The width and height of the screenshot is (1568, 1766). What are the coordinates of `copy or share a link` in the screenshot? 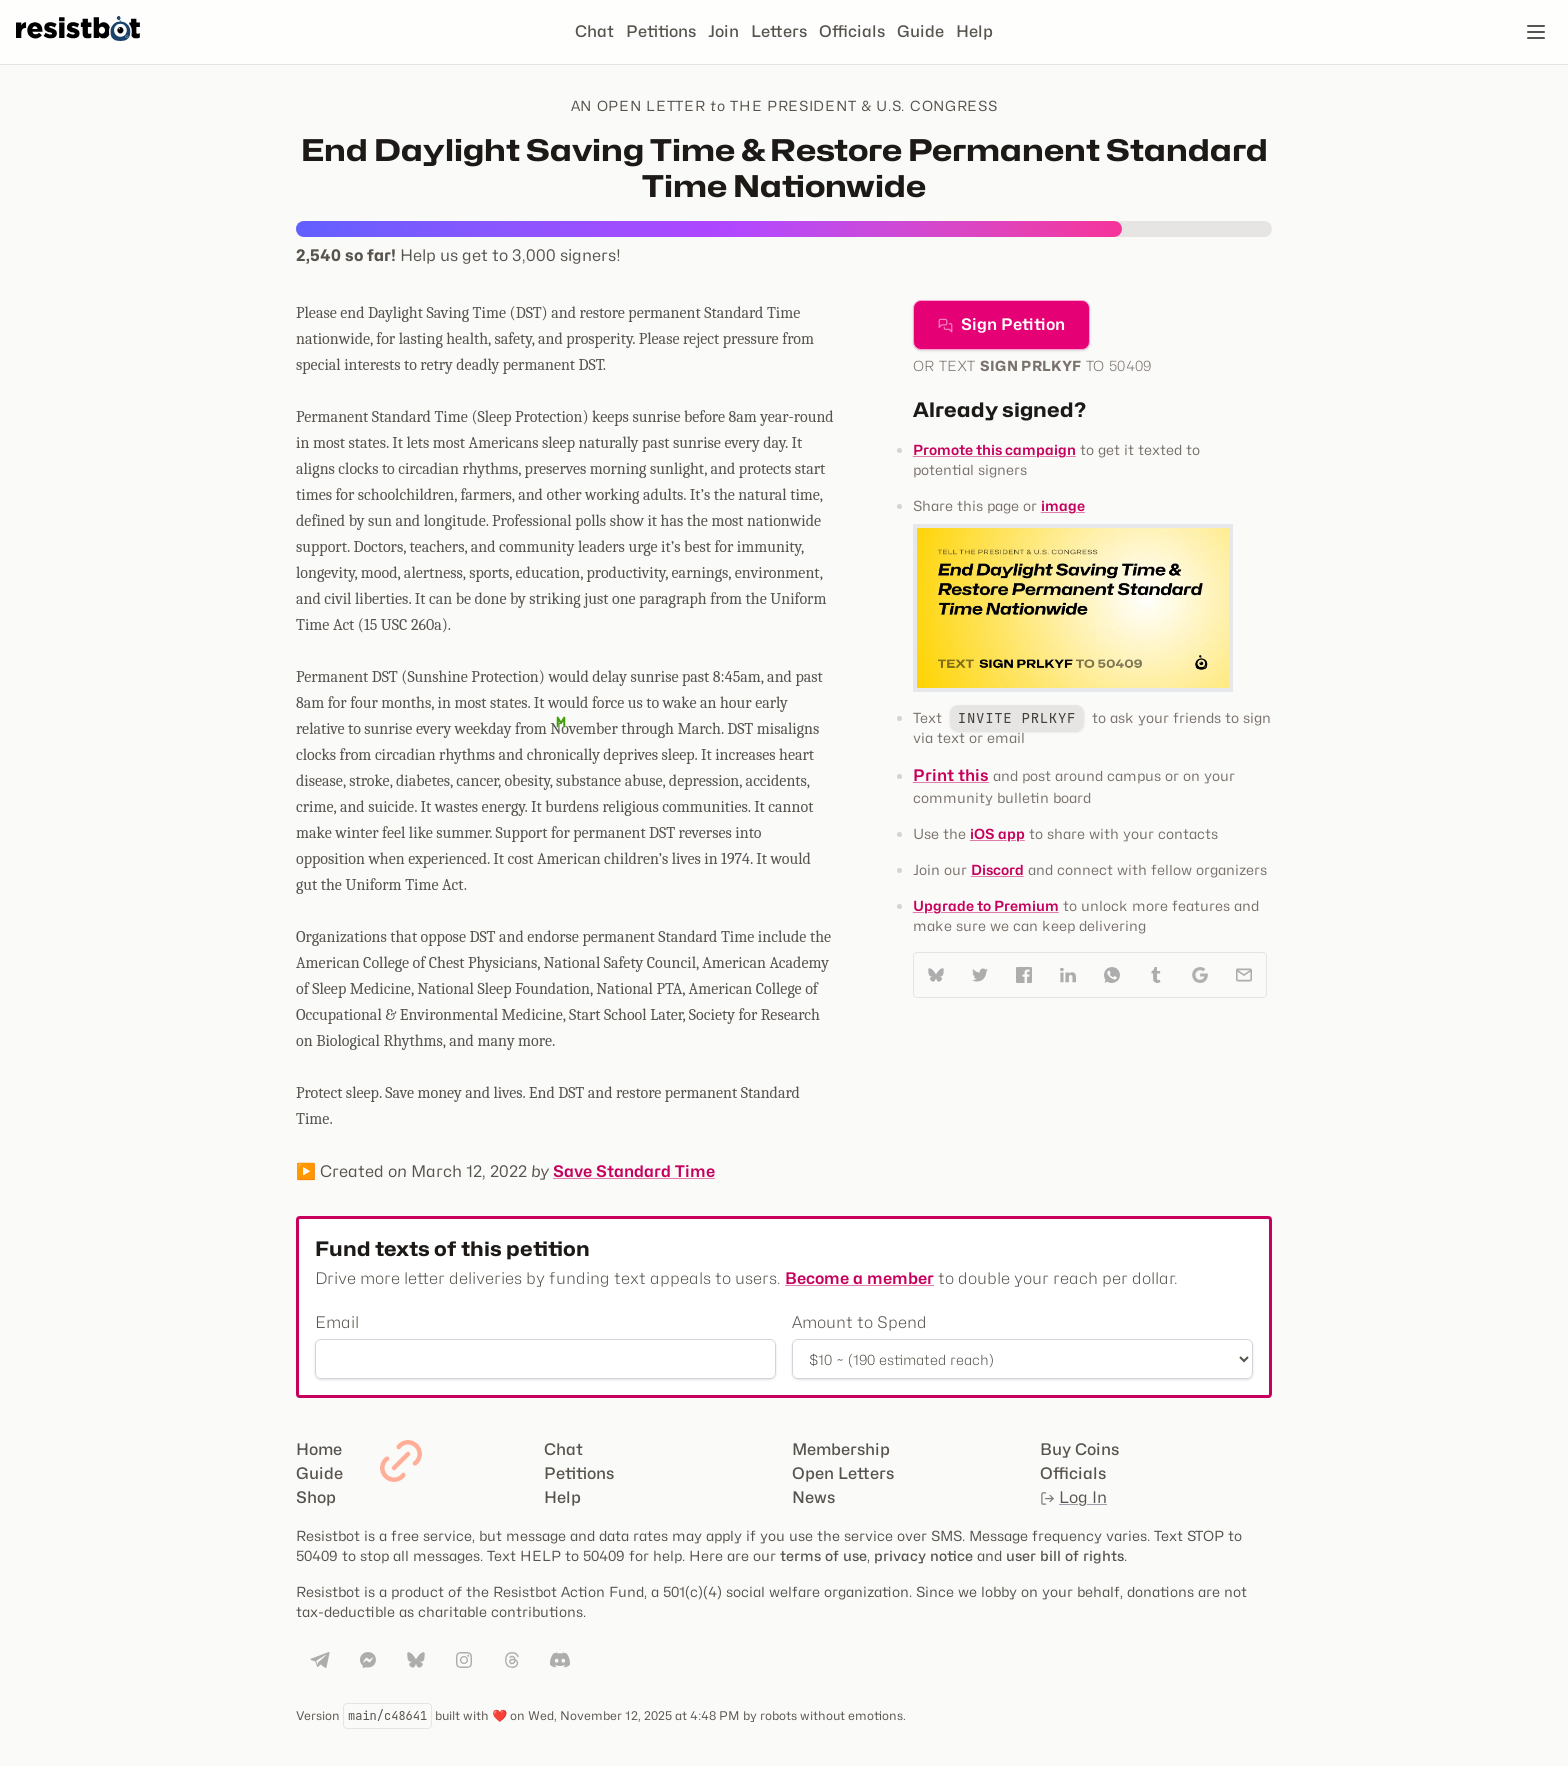 It's located at (401, 1461).